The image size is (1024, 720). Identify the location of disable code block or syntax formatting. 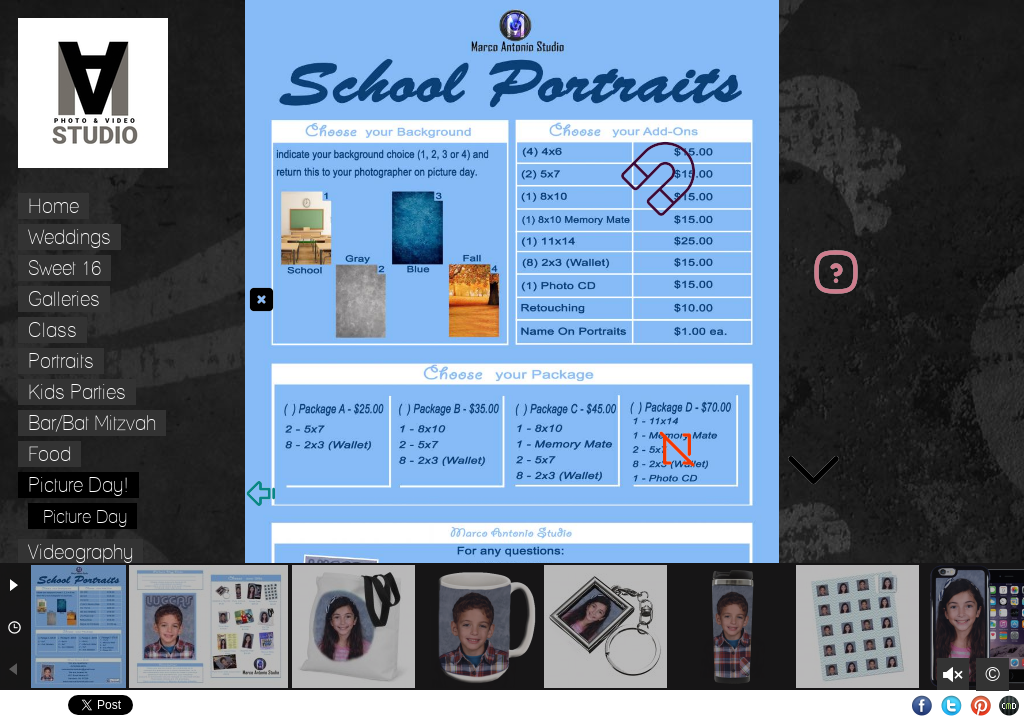
(677, 449).